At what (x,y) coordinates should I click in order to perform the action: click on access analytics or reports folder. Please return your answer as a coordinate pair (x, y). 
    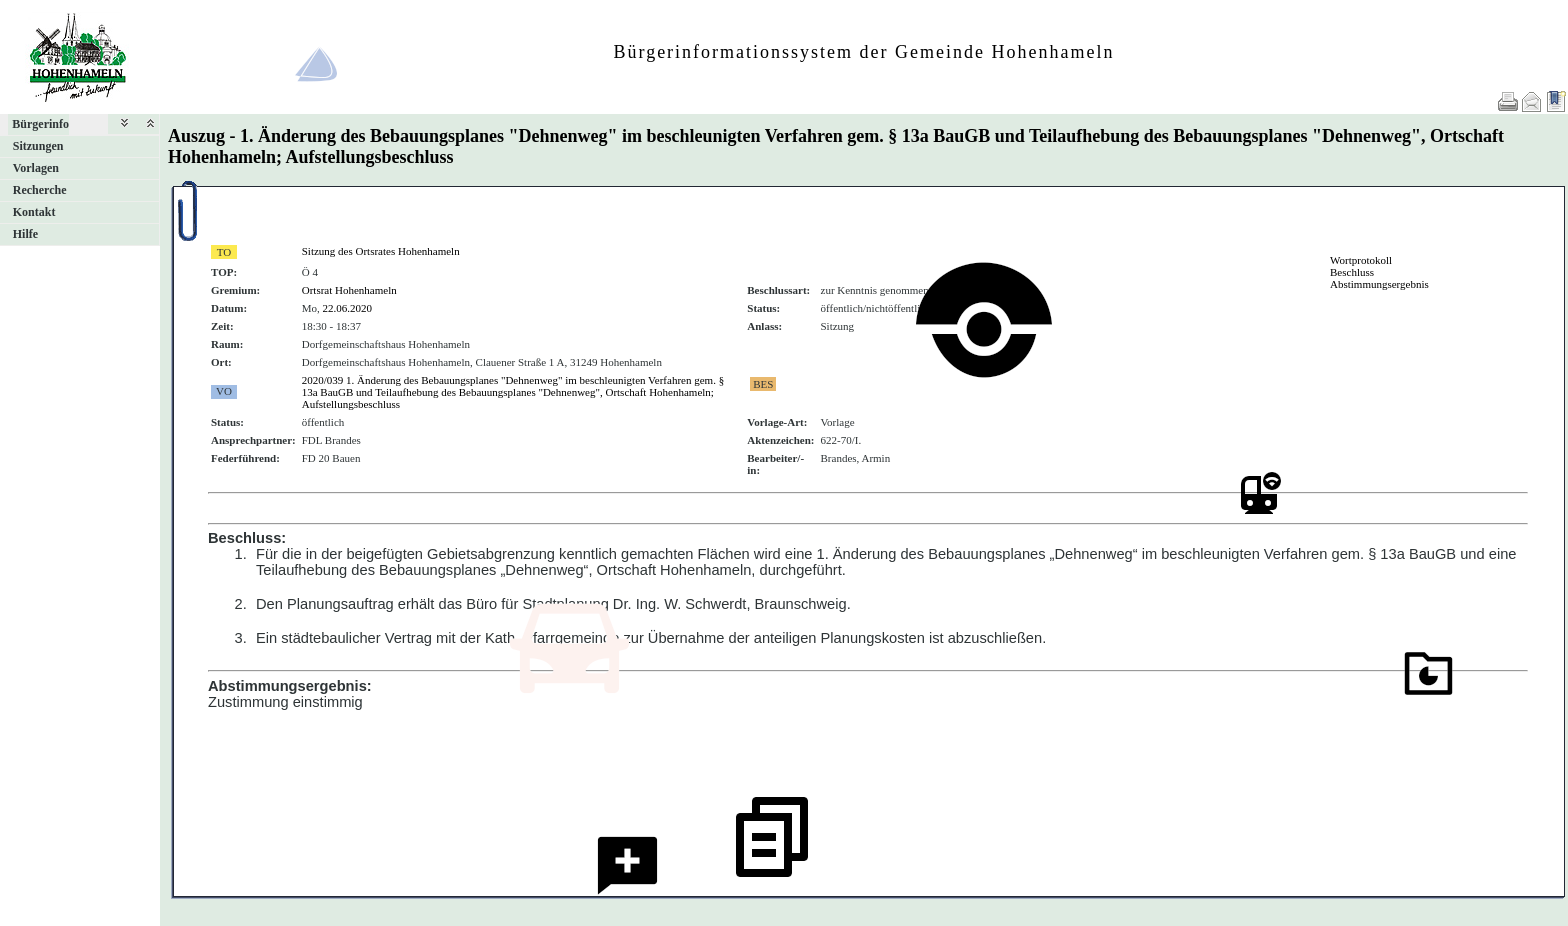
    Looking at the image, I should click on (1428, 673).